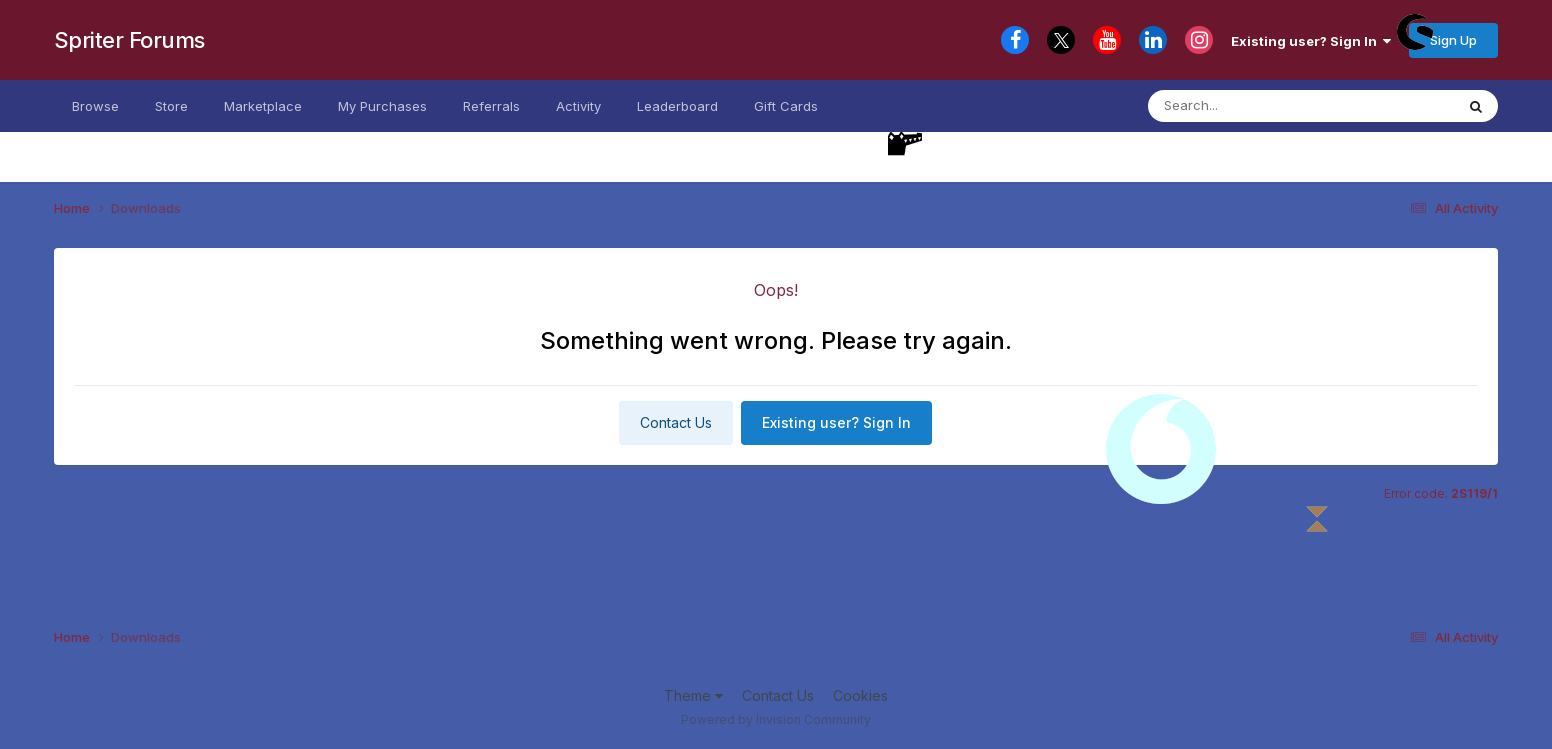 The image size is (1552, 749). Describe the element at coordinates (1415, 32) in the screenshot. I see `Shopware e-commerce platform logo` at that location.